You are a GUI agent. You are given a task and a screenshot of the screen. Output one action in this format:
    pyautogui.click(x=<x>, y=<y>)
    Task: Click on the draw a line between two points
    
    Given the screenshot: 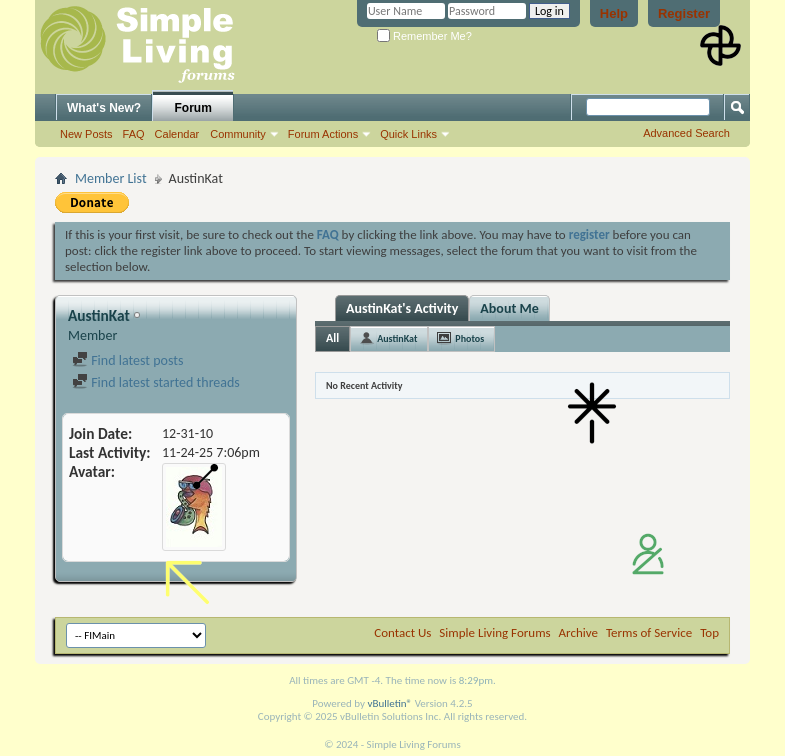 What is the action you would take?
    pyautogui.click(x=205, y=476)
    